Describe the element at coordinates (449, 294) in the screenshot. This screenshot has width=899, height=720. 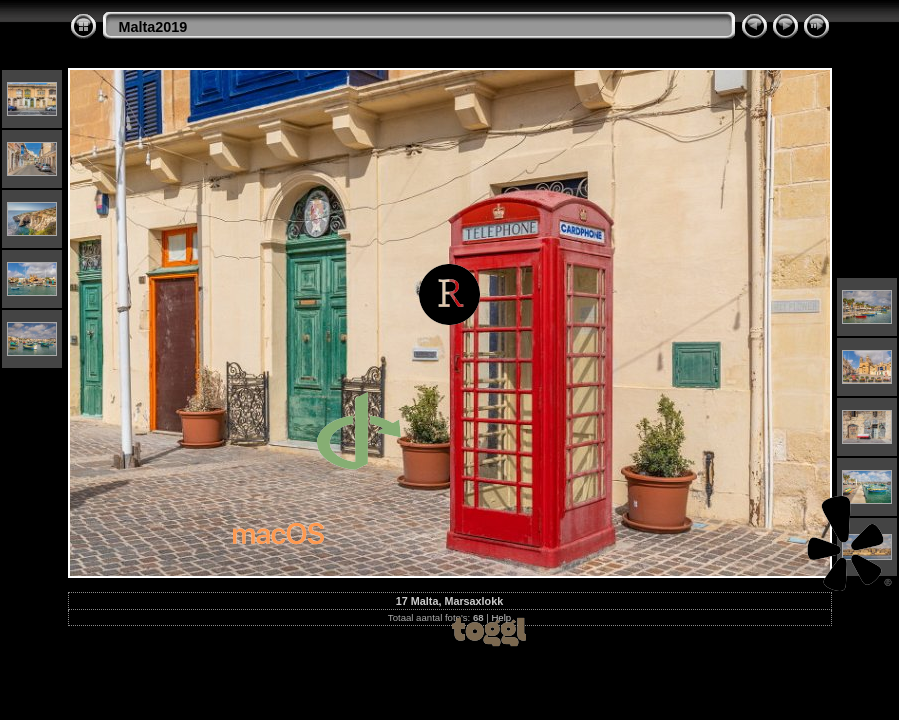
I see `open RStudio IDE application` at that location.